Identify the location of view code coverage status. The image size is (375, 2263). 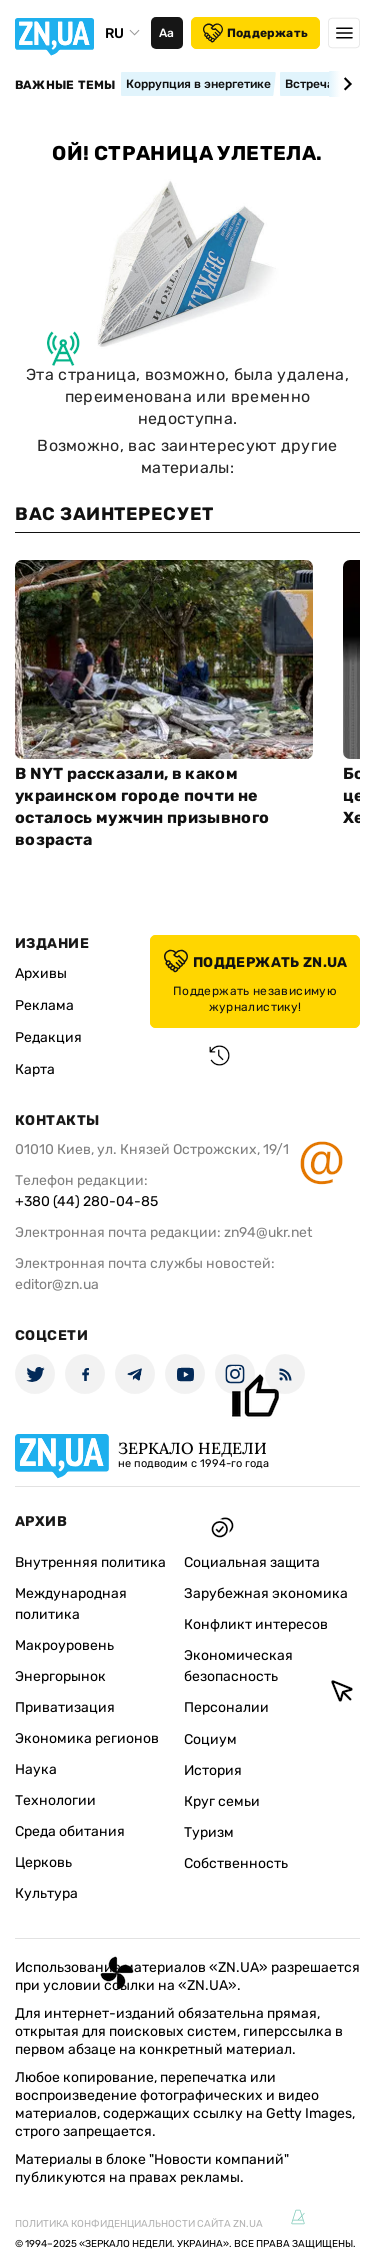
(222, 1526).